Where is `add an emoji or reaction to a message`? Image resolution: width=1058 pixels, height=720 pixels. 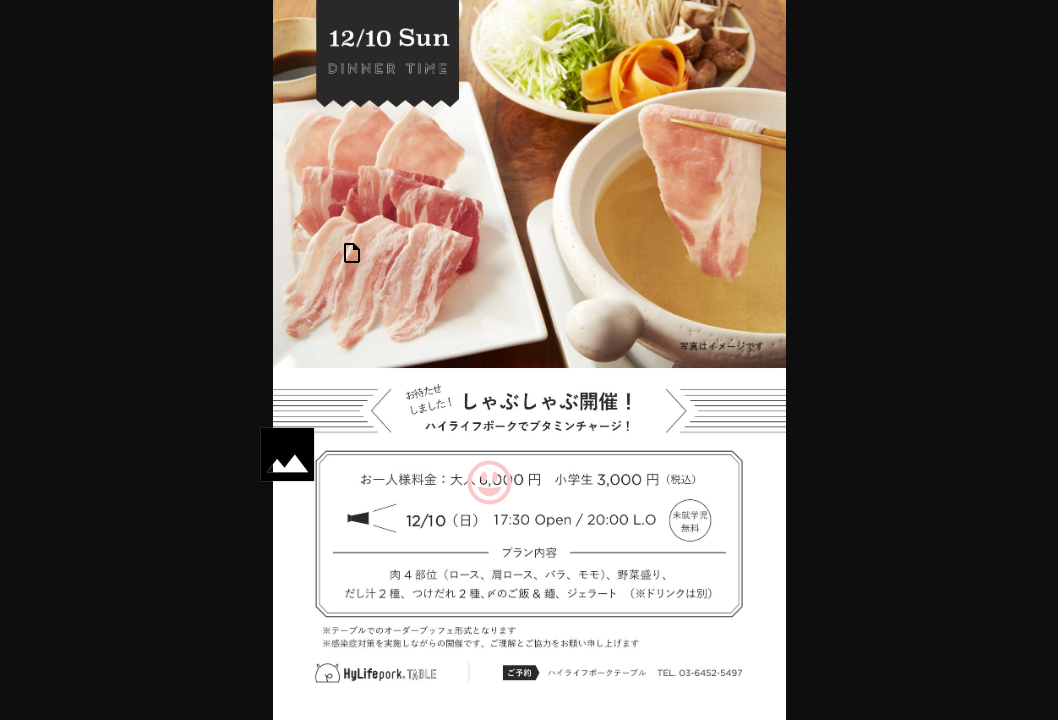
add an emoji or reaction to a message is located at coordinates (489, 482).